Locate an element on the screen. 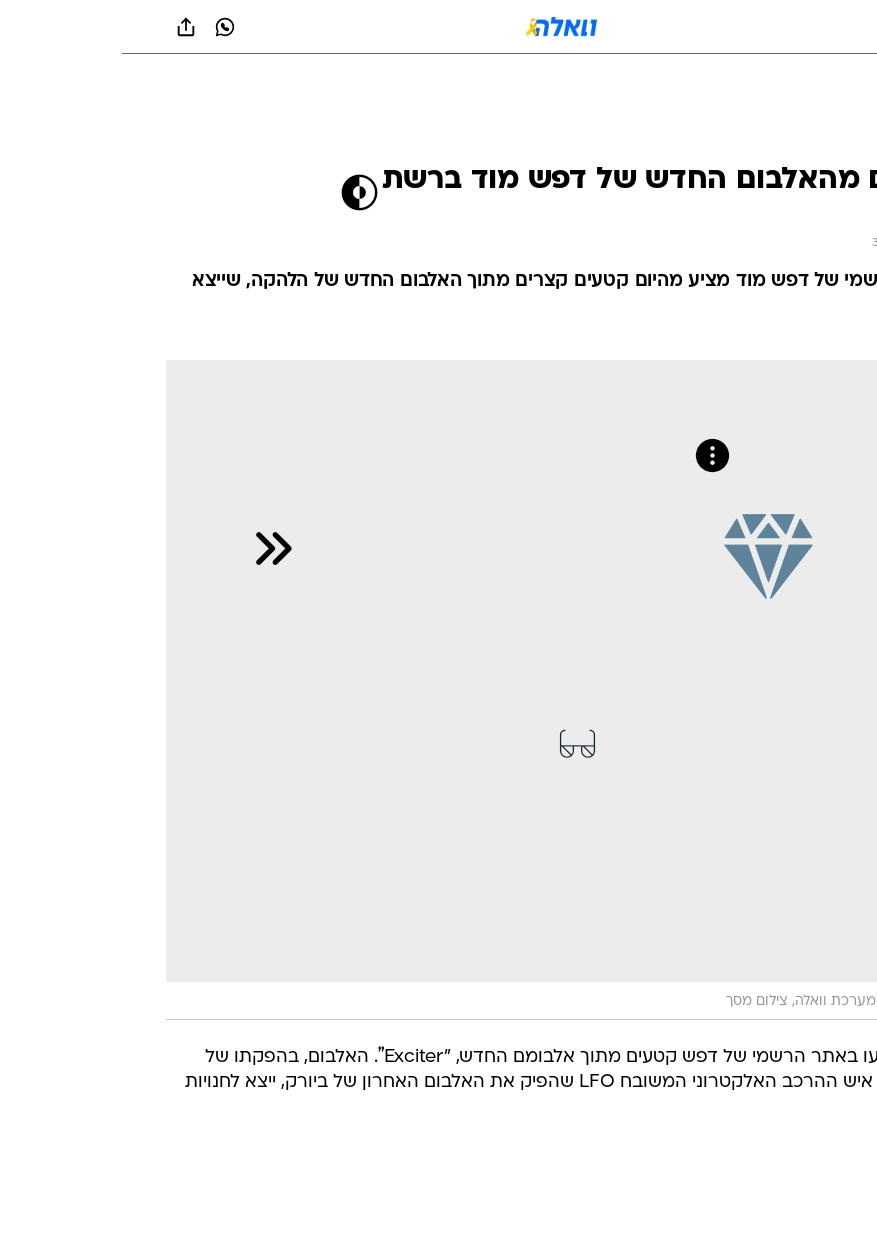  toggle summer or vacation mode is located at coordinates (577, 744).